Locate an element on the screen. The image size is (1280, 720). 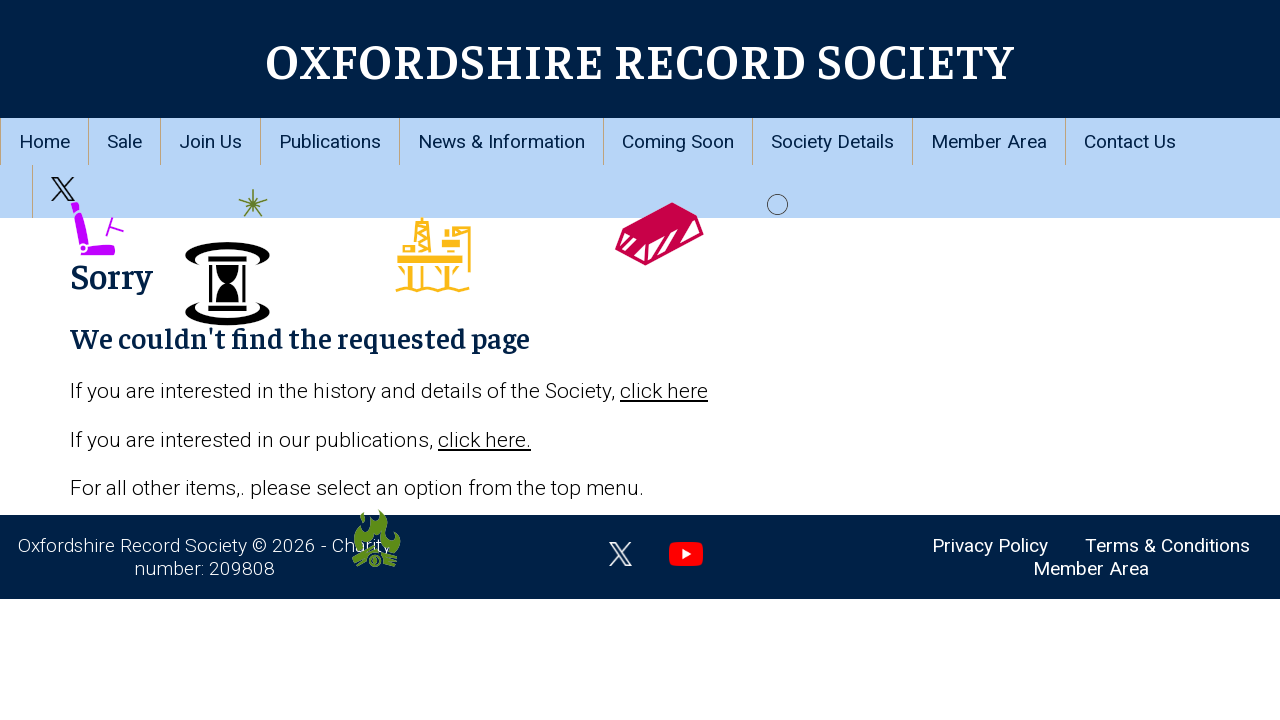
unselected radio button or toggle option is located at coordinates (777, 204).